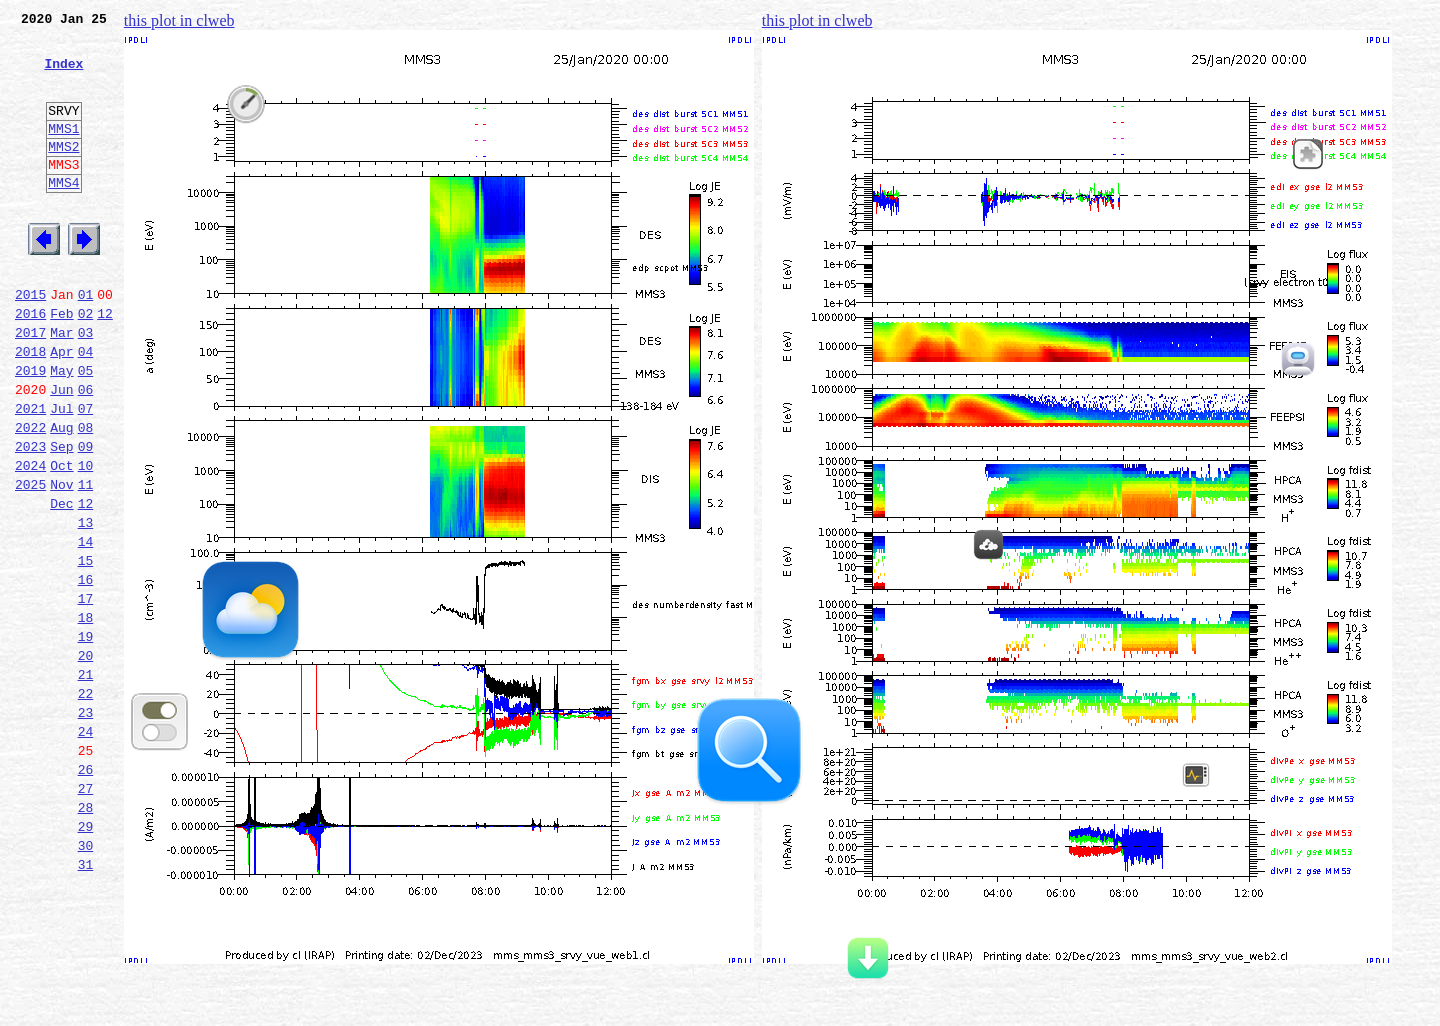 This screenshot has width=1440, height=1026. What do you see at coordinates (246, 104) in the screenshot?
I see `open sysprof system profiler` at bounding box center [246, 104].